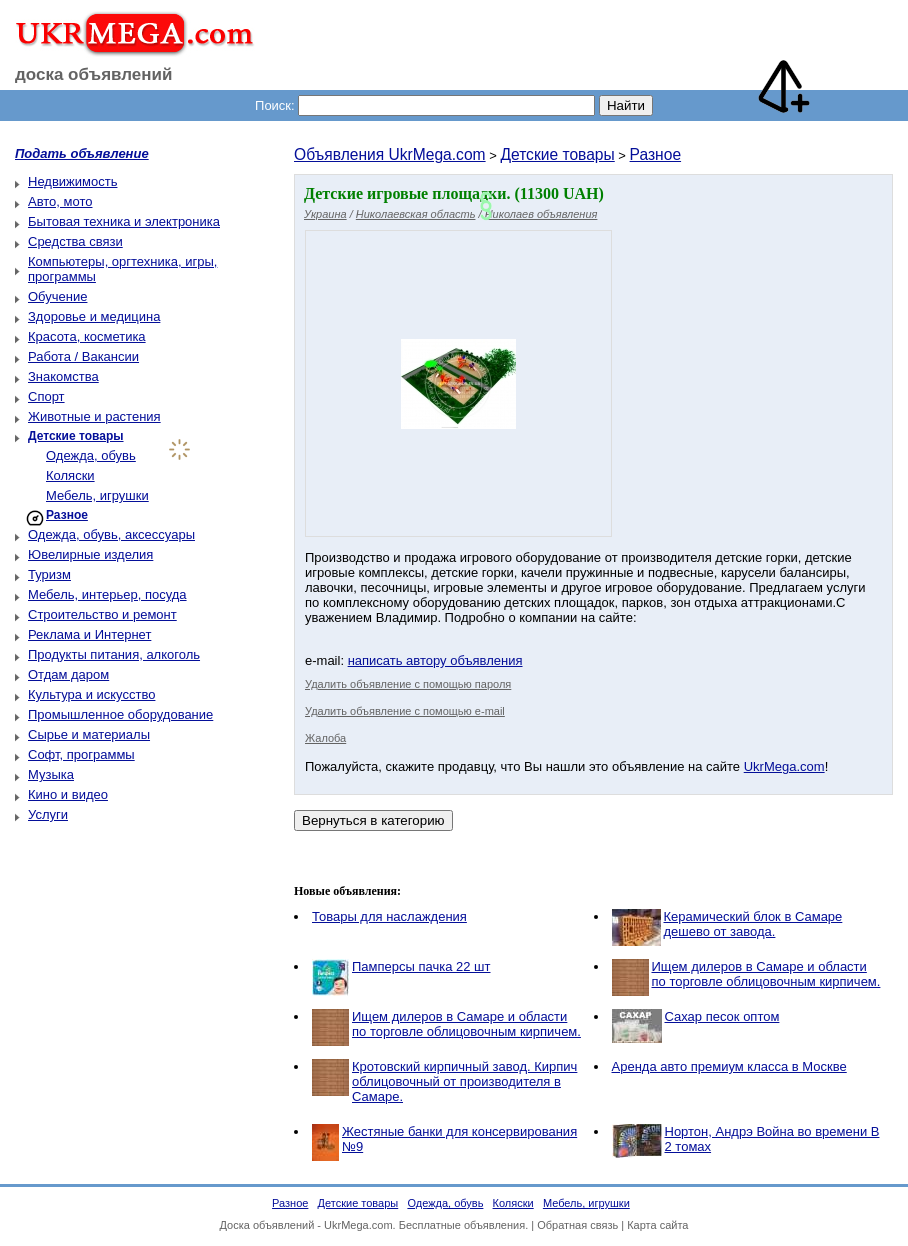 The width and height of the screenshot is (908, 1246). What do you see at coordinates (35, 518) in the screenshot?
I see `access your dashboard or control panel` at bounding box center [35, 518].